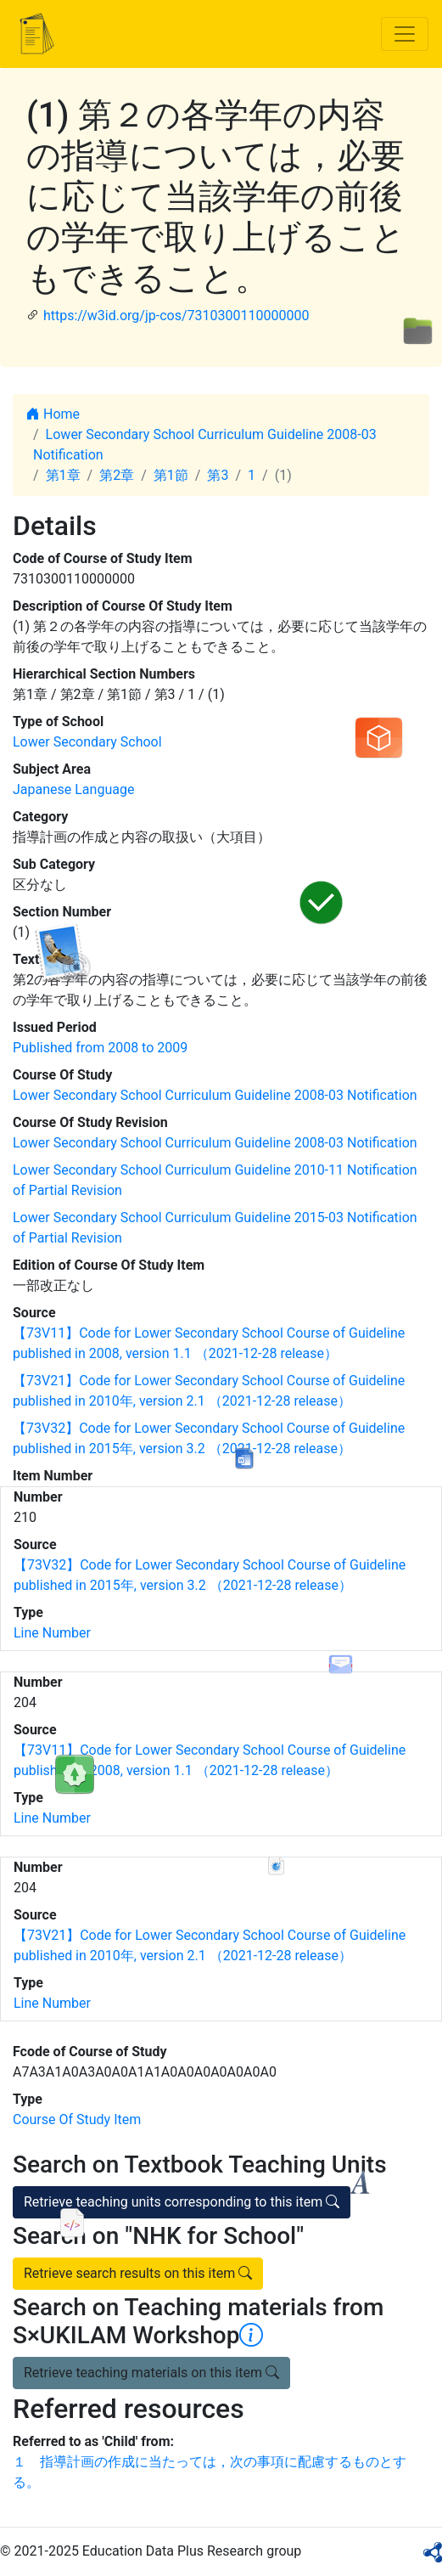 This screenshot has width=442, height=2576. What do you see at coordinates (378, 736) in the screenshot?
I see `open a 3D model file in OBJ format` at bounding box center [378, 736].